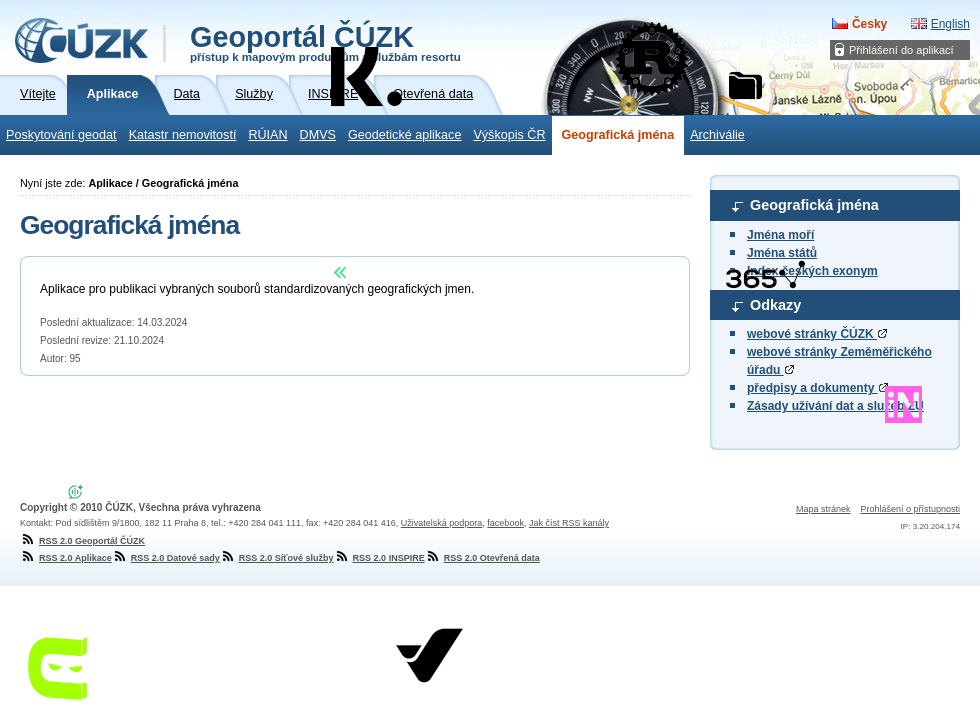 This screenshot has height=720, width=980. Describe the element at coordinates (340, 272) in the screenshot. I see `go back to the beginning` at that location.